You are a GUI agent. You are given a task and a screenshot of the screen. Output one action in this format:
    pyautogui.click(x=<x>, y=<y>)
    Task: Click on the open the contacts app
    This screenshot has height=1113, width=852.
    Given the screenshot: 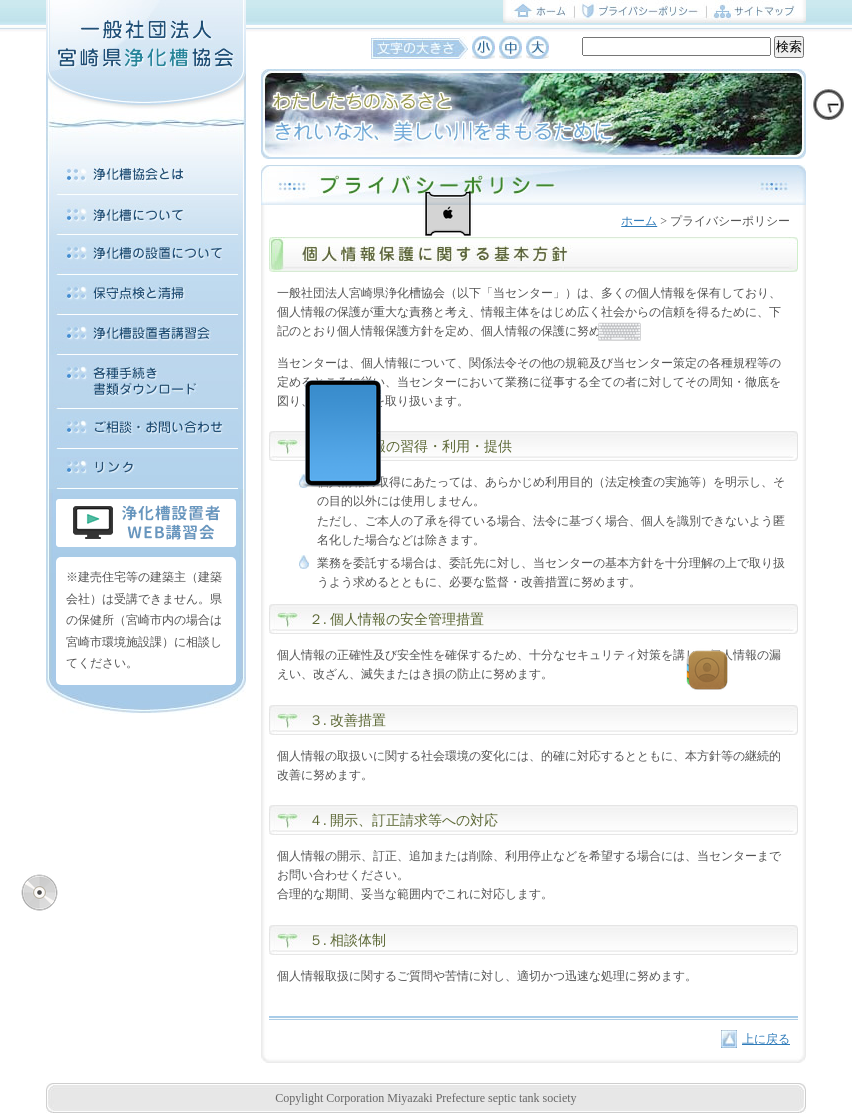 What is the action you would take?
    pyautogui.click(x=708, y=670)
    